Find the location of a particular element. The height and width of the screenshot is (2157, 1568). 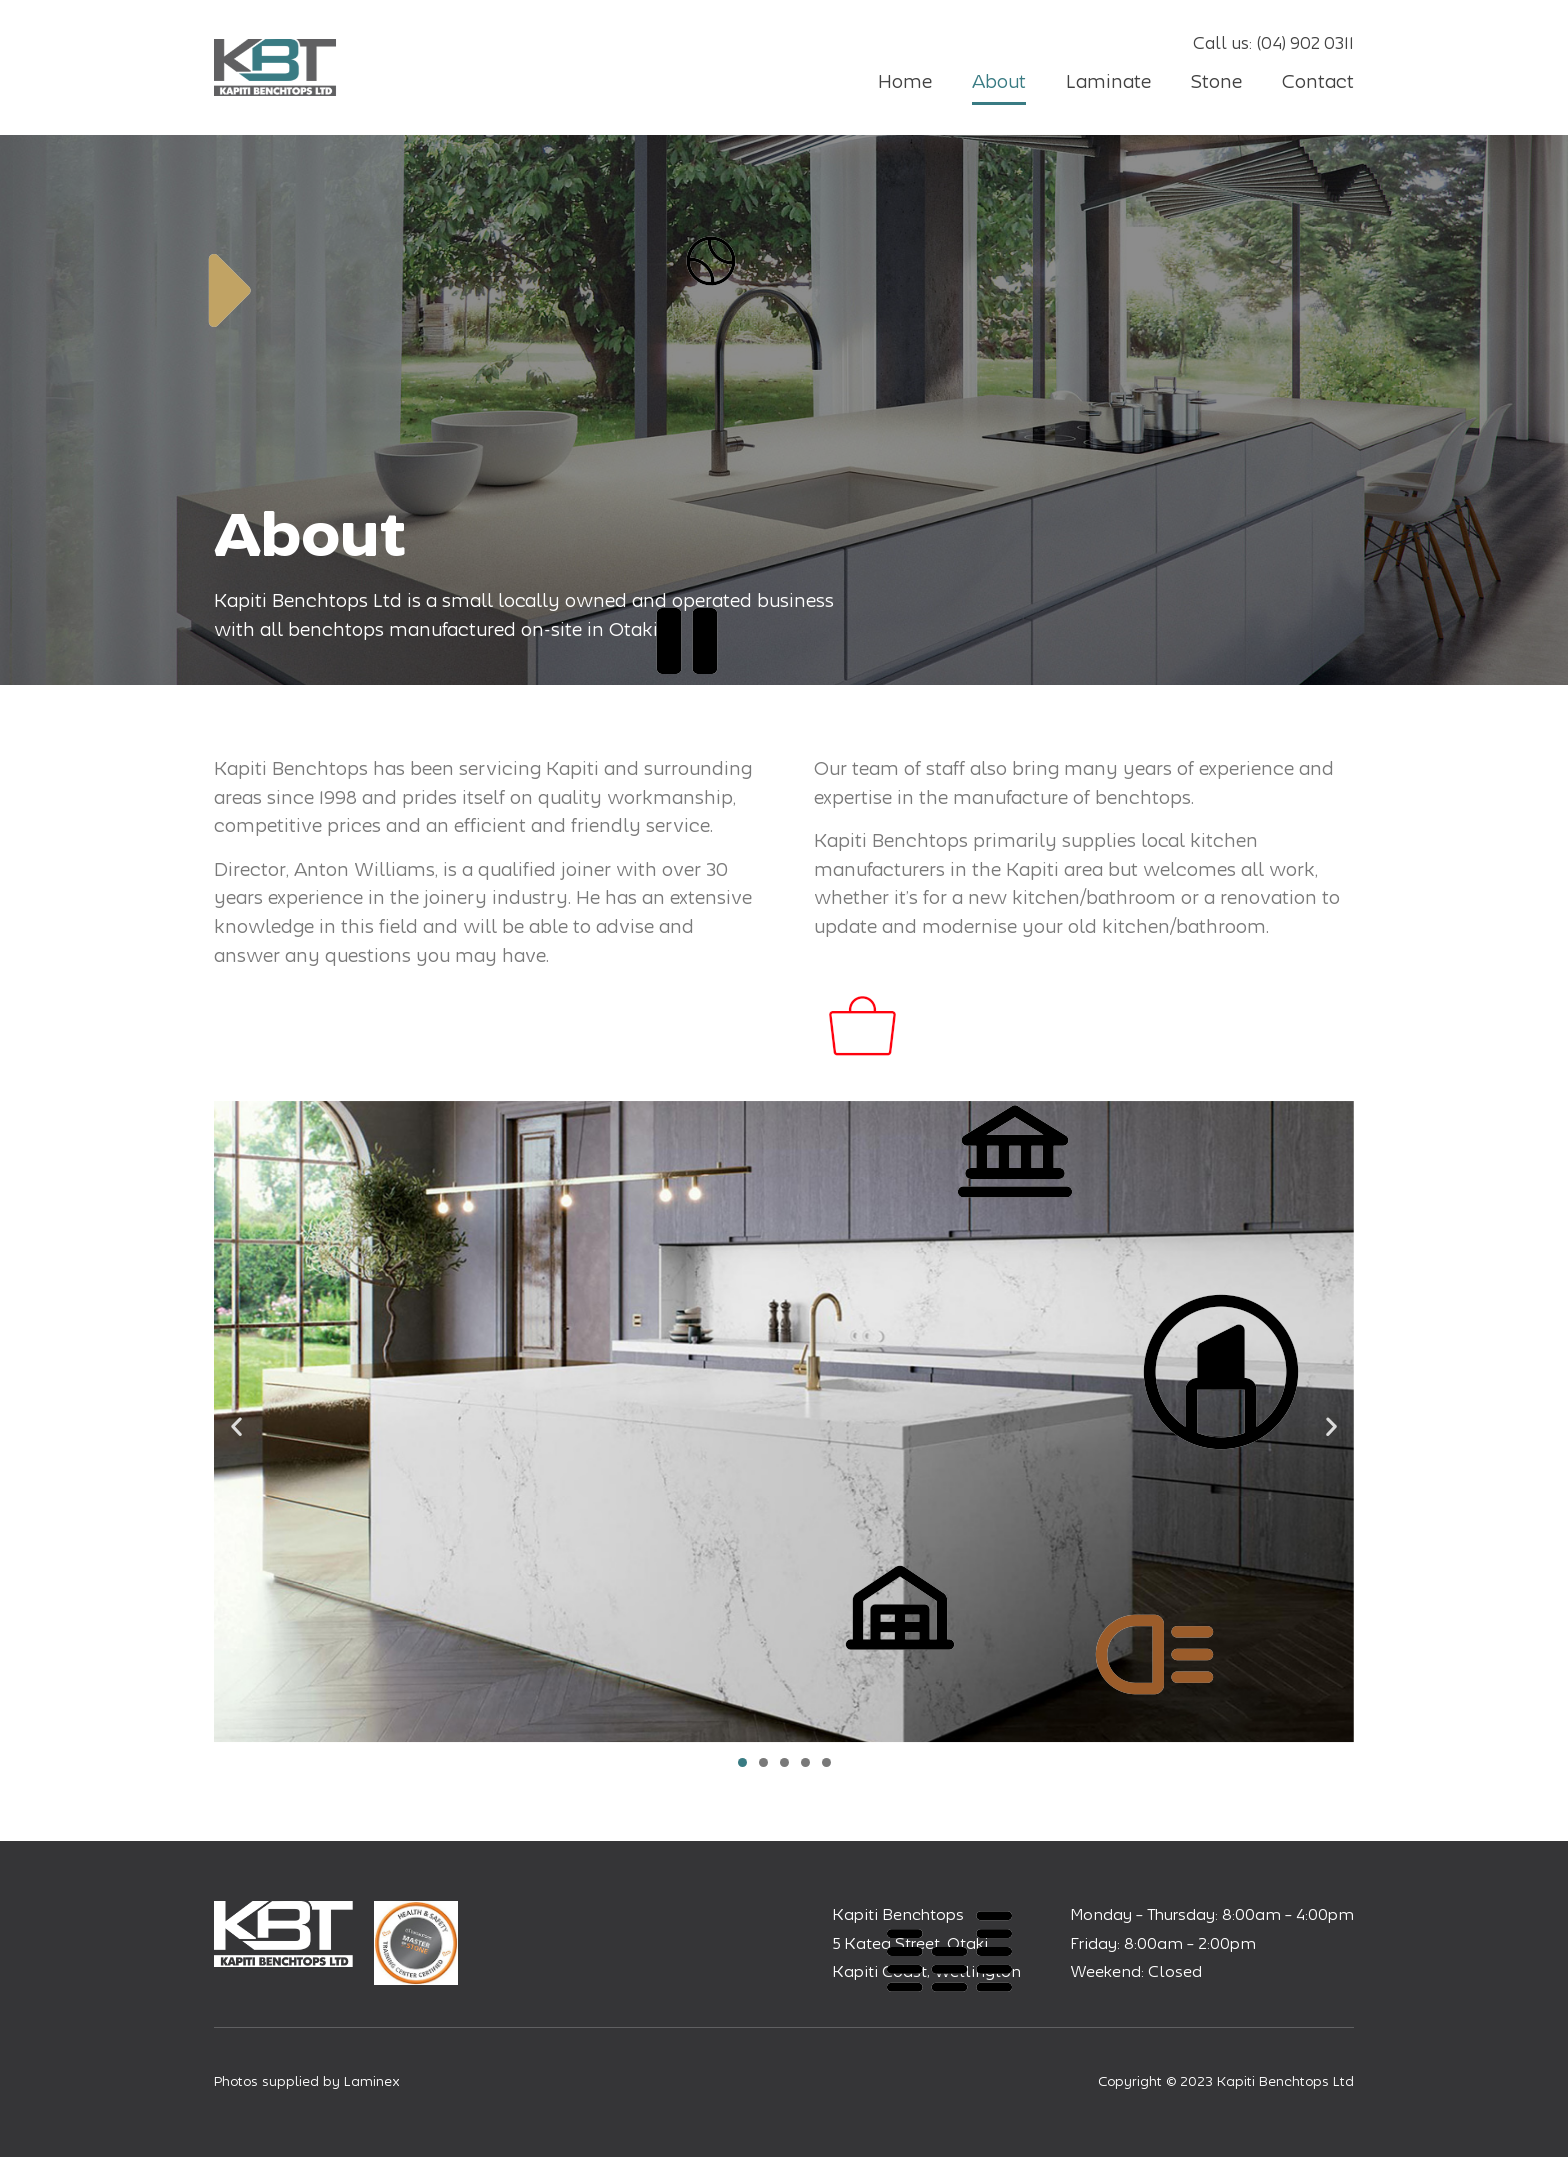

access tennis or racquet sports features is located at coordinates (711, 261).